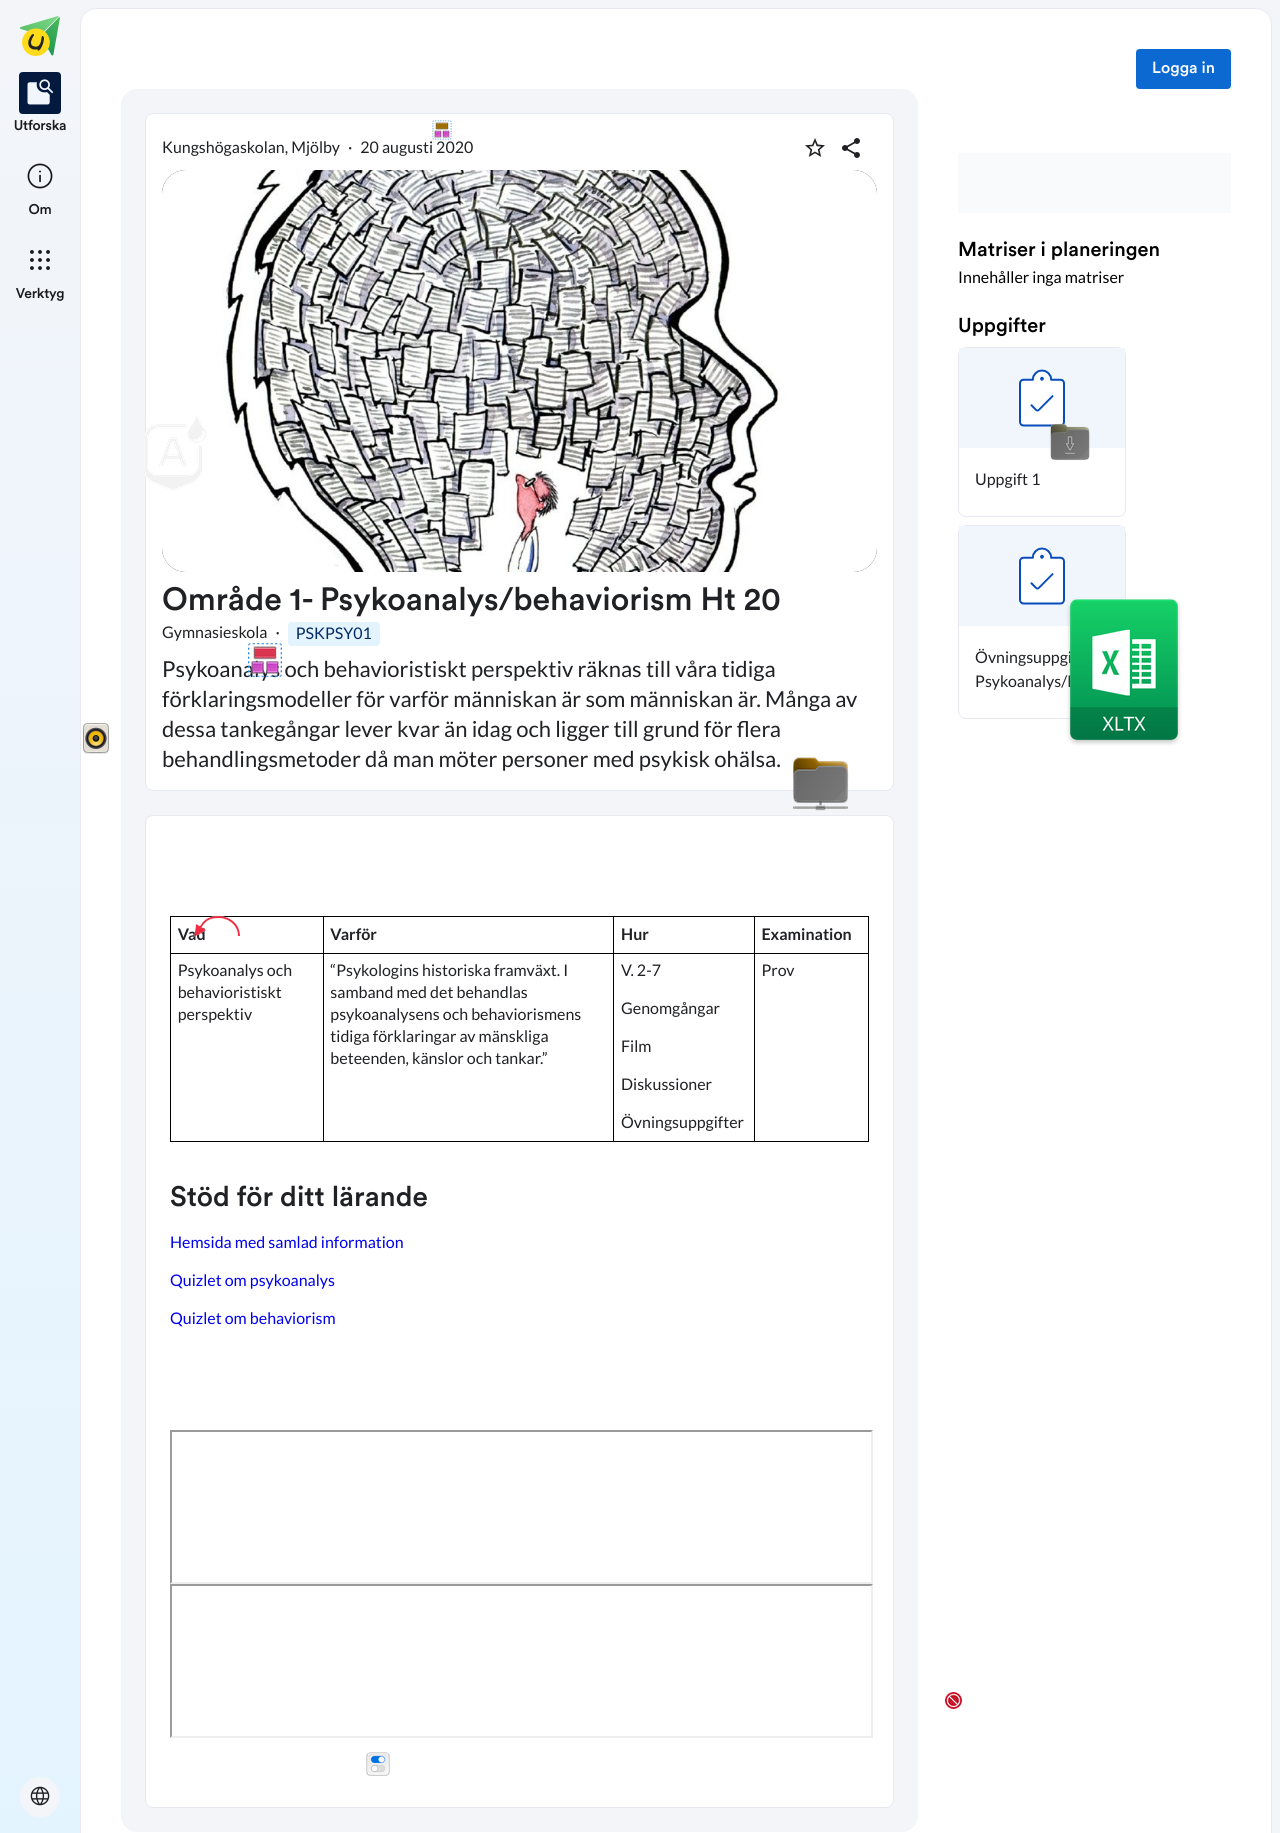  Describe the element at coordinates (953, 1700) in the screenshot. I see `delete selected item` at that location.